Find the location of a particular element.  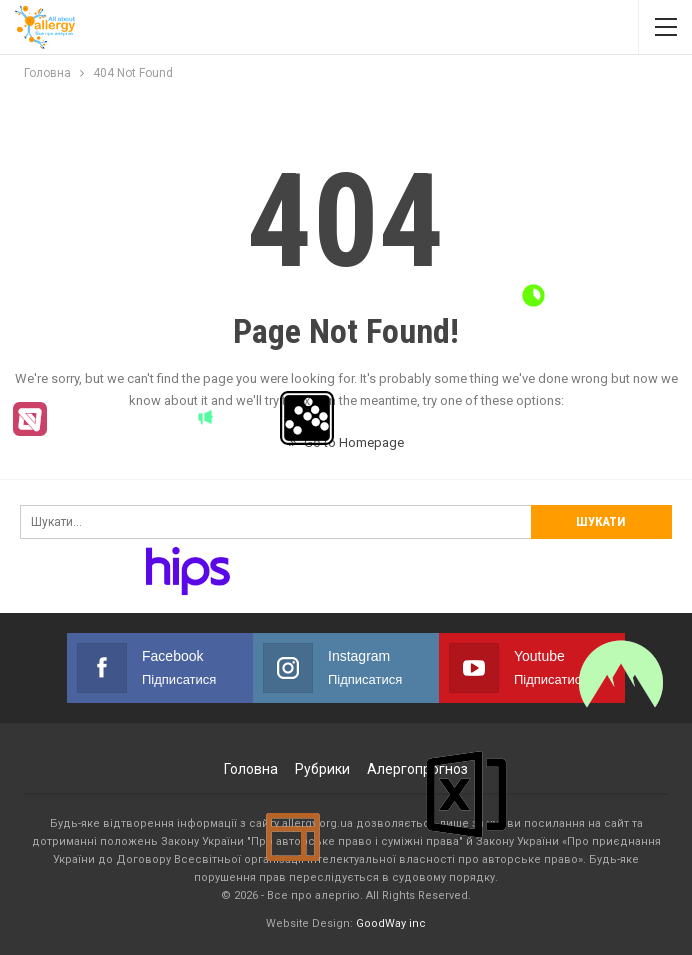

open the NordVPN app is located at coordinates (621, 674).